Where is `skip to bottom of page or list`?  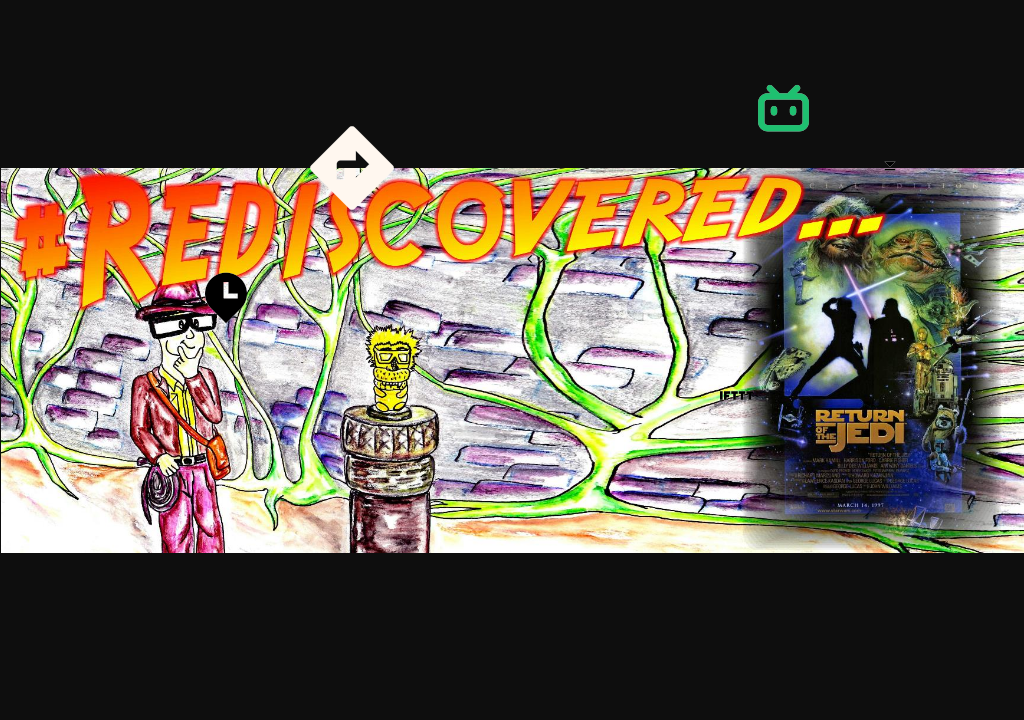 skip to bottom of page or list is located at coordinates (890, 166).